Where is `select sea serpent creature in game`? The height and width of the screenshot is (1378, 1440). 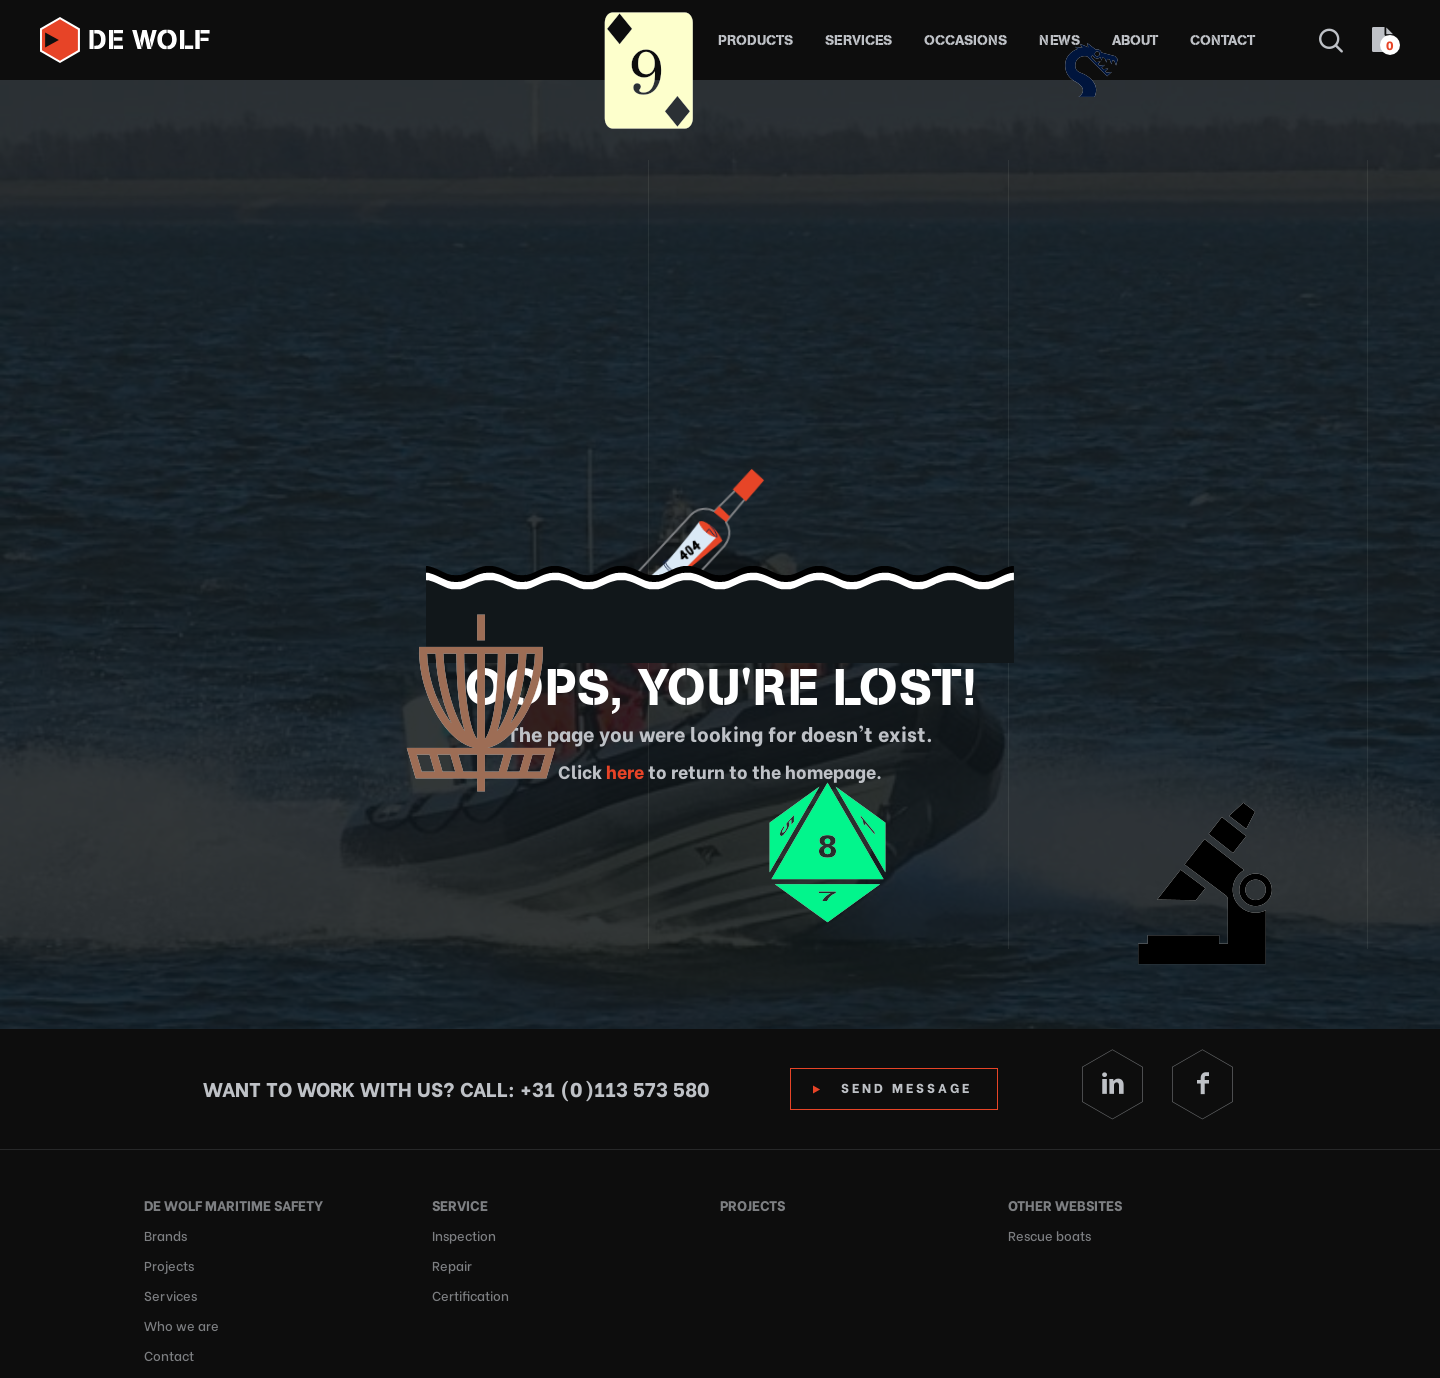
select sea serpent creature in game is located at coordinates (1091, 70).